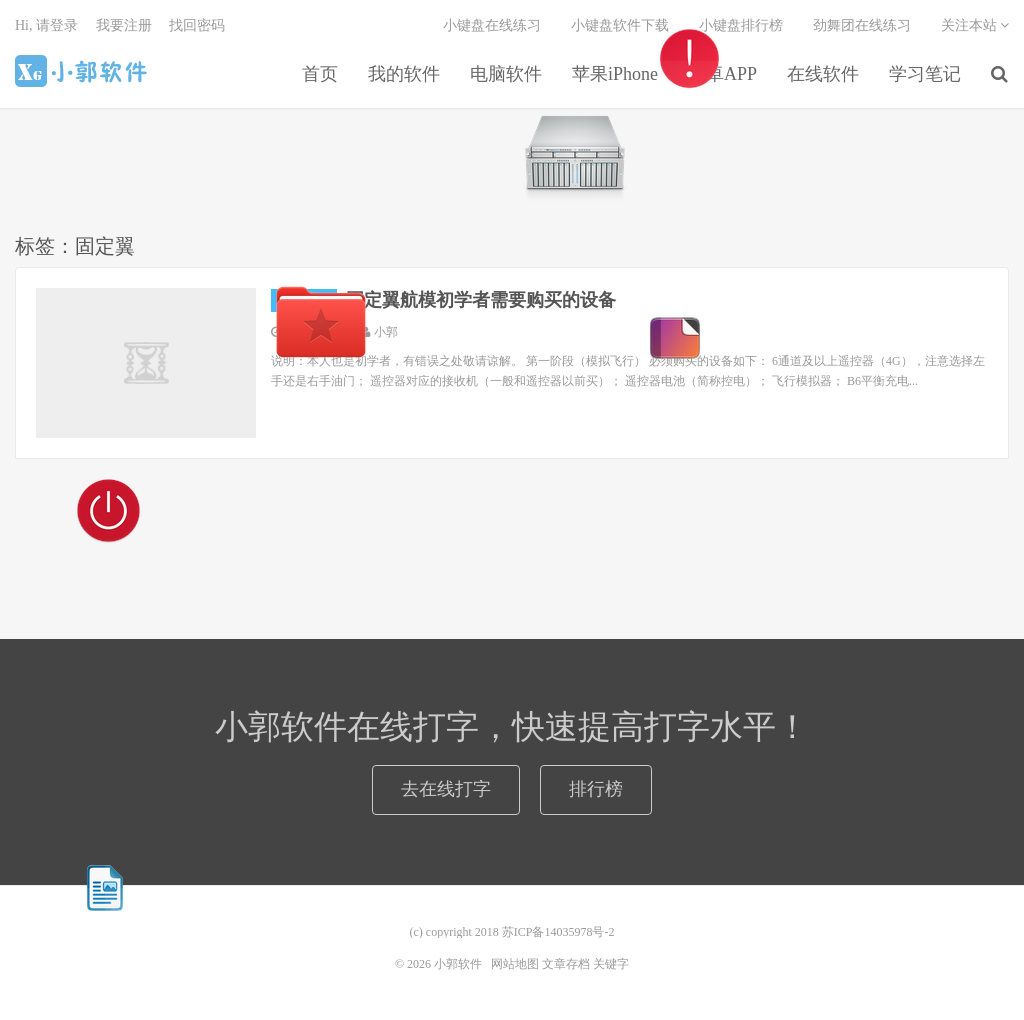  I want to click on shut down the system, so click(108, 510).